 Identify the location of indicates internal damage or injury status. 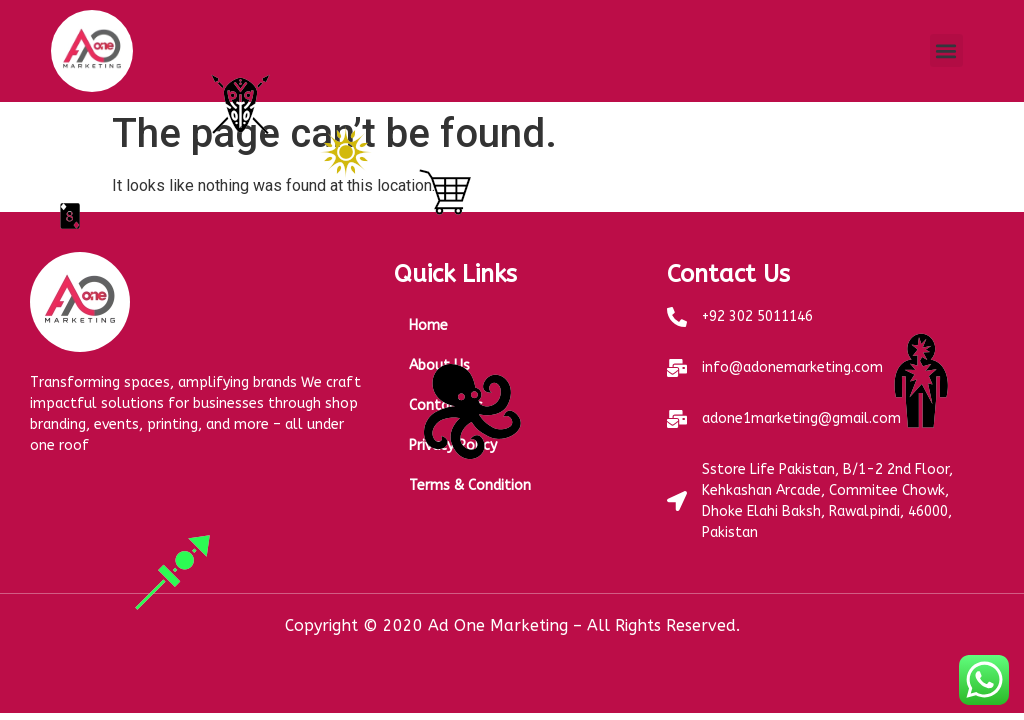
(920, 380).